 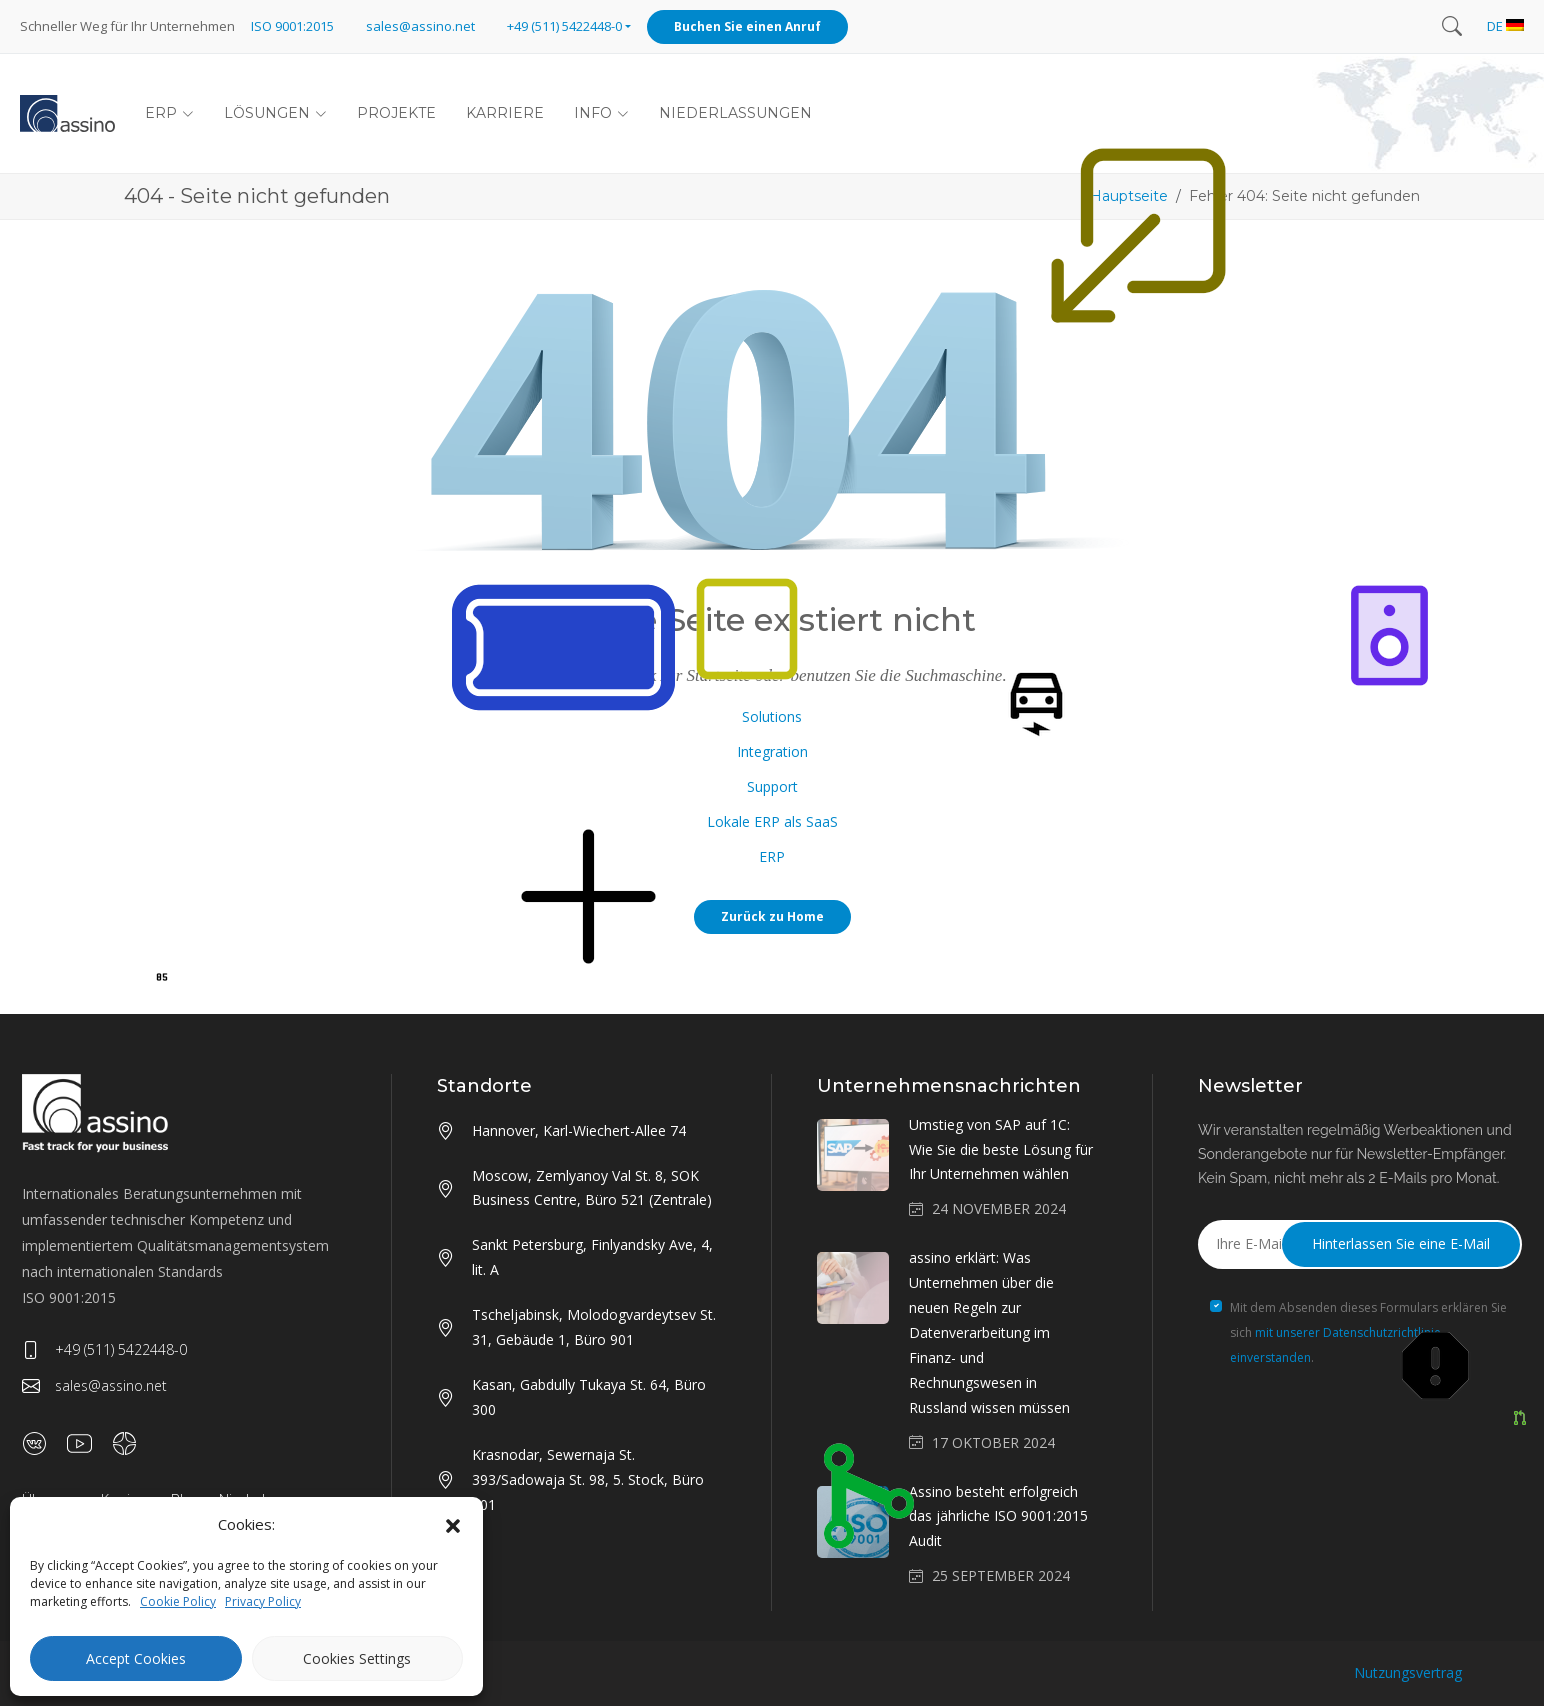 What do you see at coordinates (747, 629) in the screenshot?
I see `stop media playback` at bounding box center [747, 629].